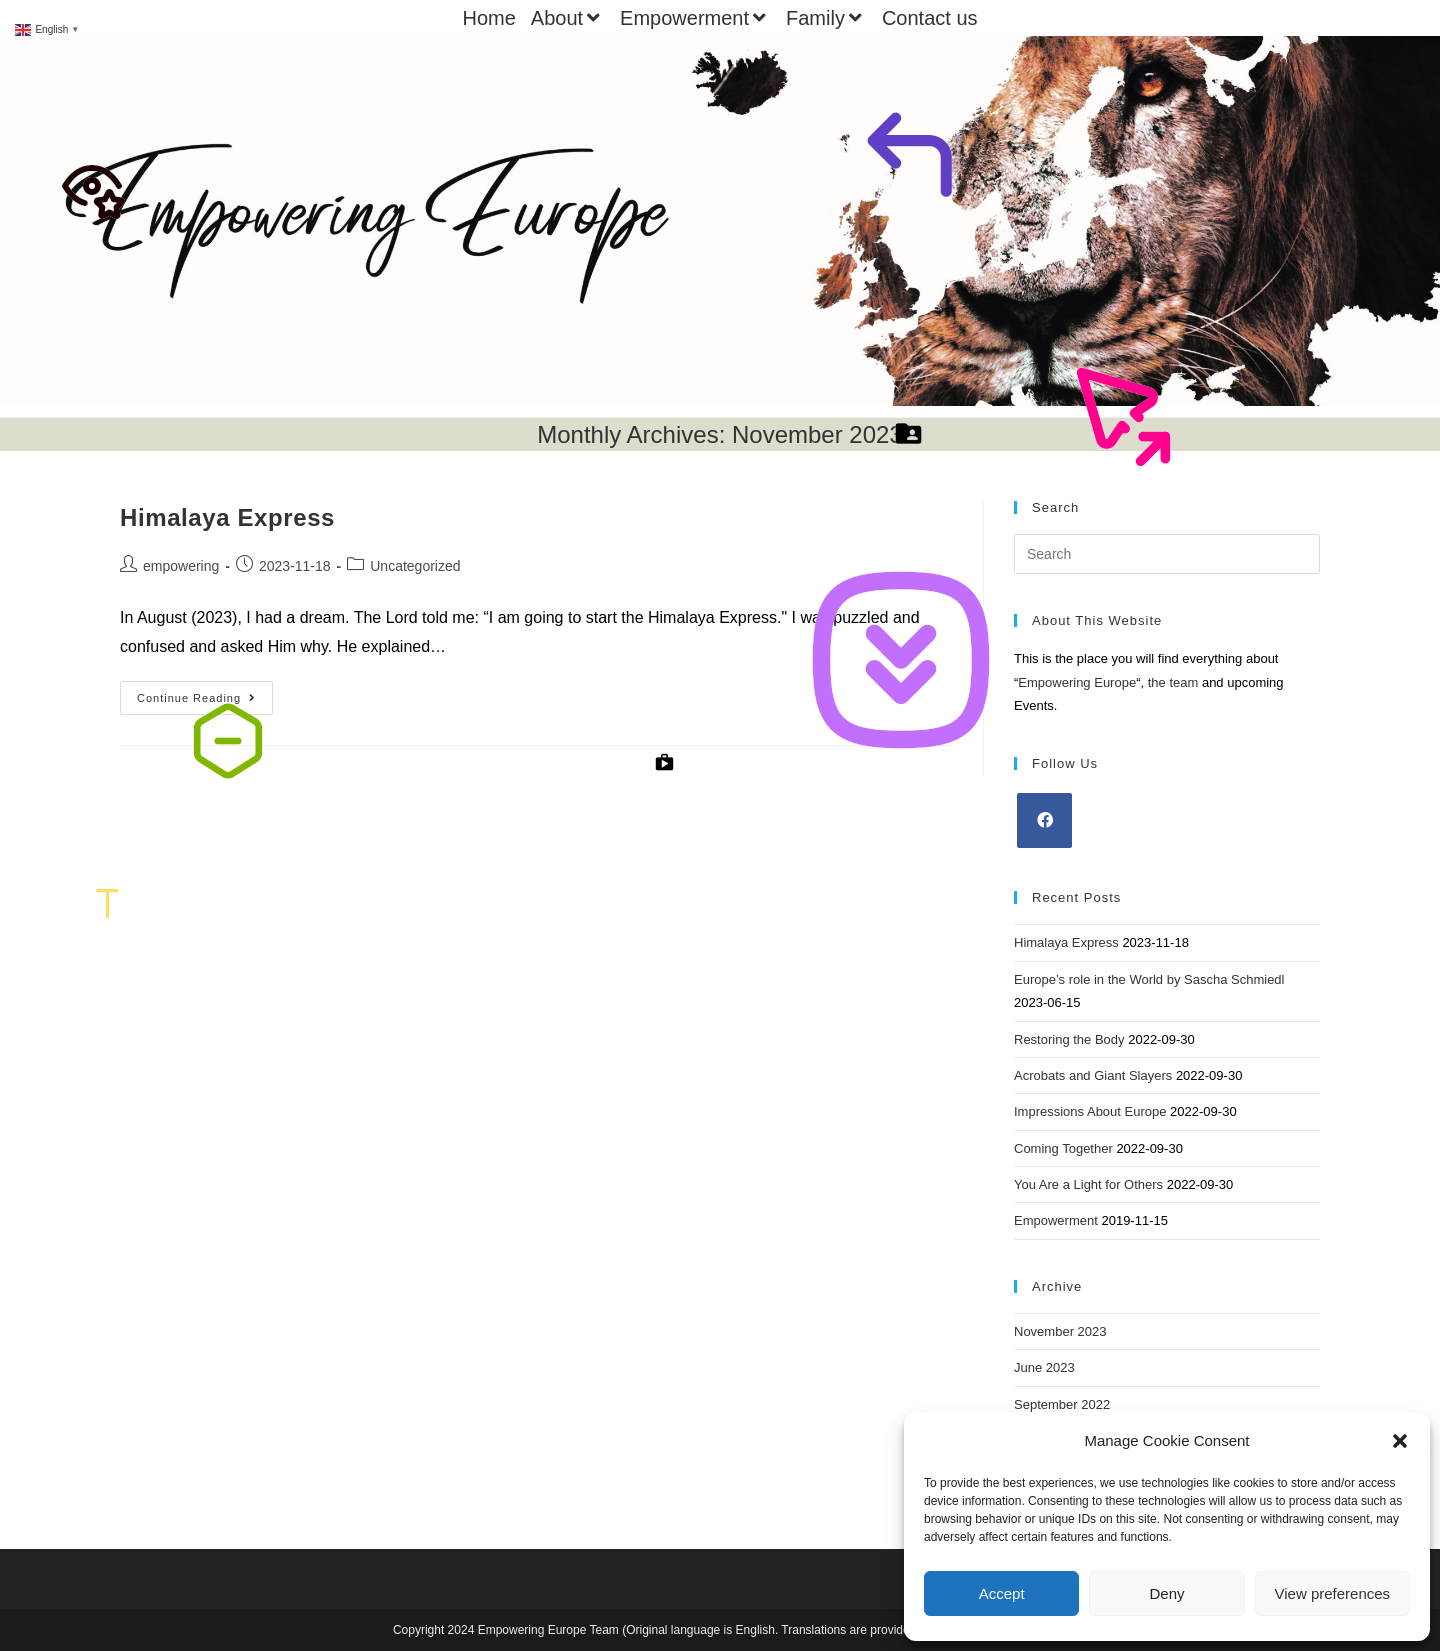 The width and height of the screenshot is (1440, 1651). I want to click on text formatting tool for titles, so click(107, 903).